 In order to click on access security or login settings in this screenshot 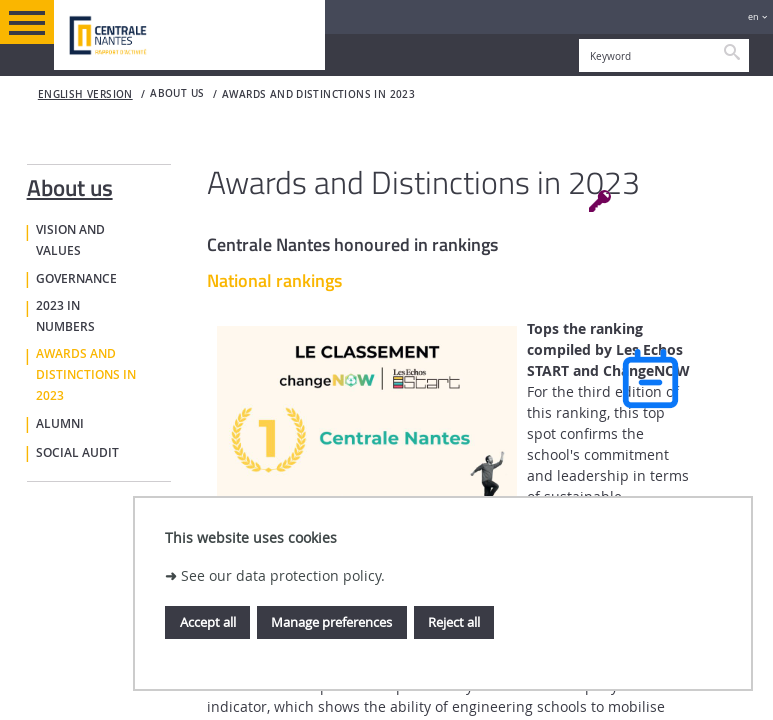, I will do `click(600, 201)`.